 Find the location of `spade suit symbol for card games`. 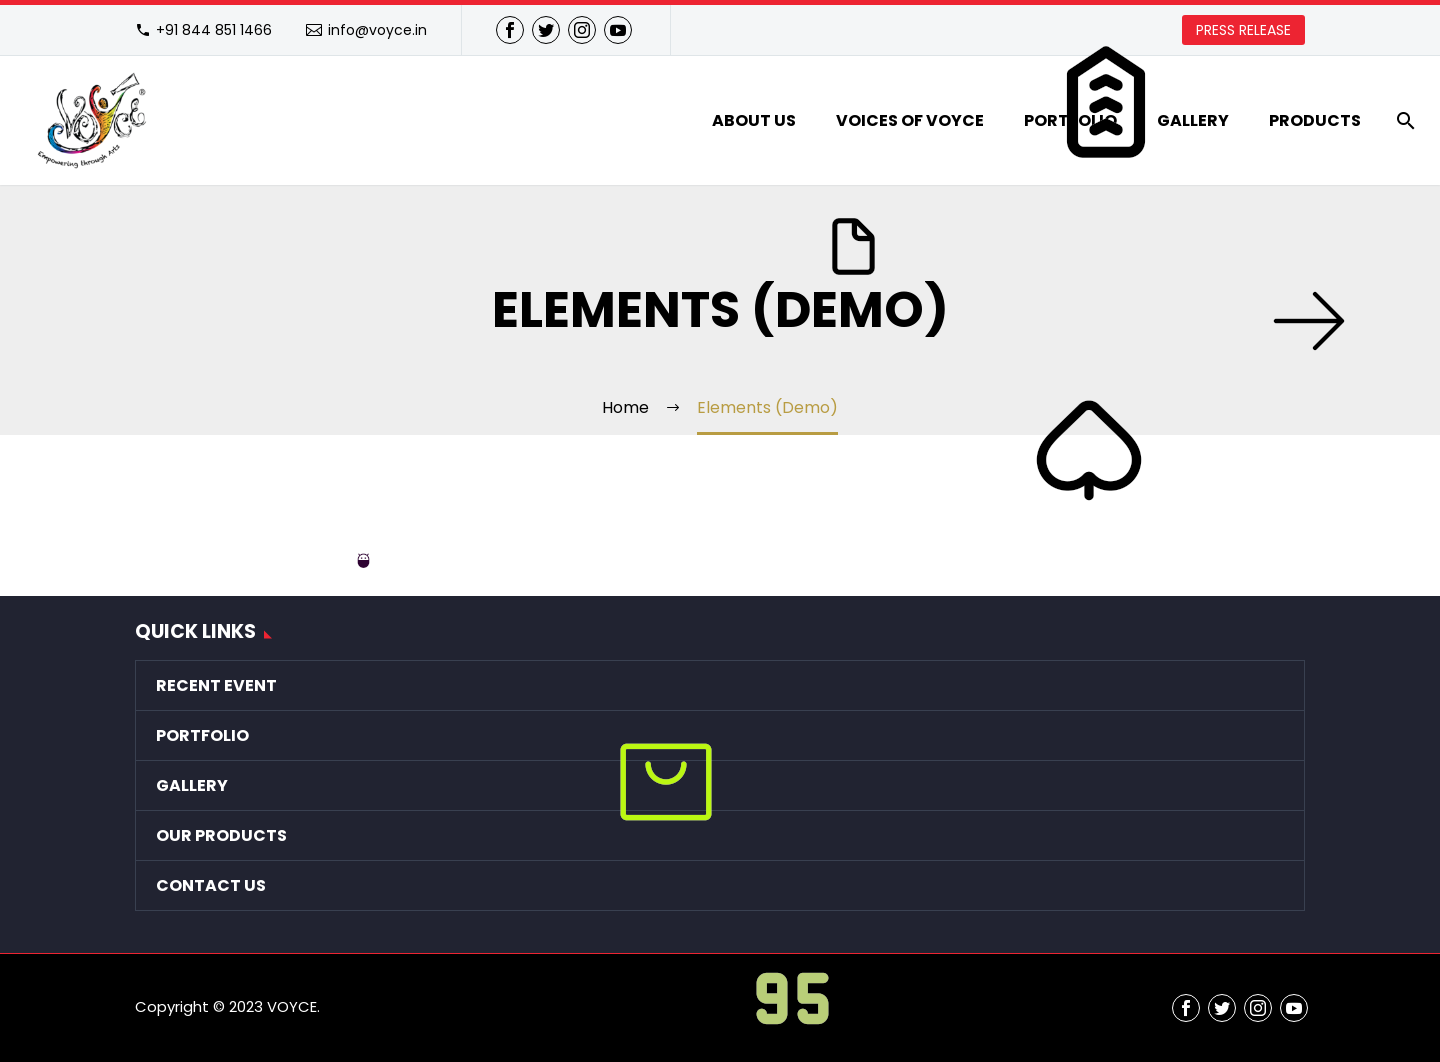

spade suit symbol for card games is located at coordinates (1089, 448).